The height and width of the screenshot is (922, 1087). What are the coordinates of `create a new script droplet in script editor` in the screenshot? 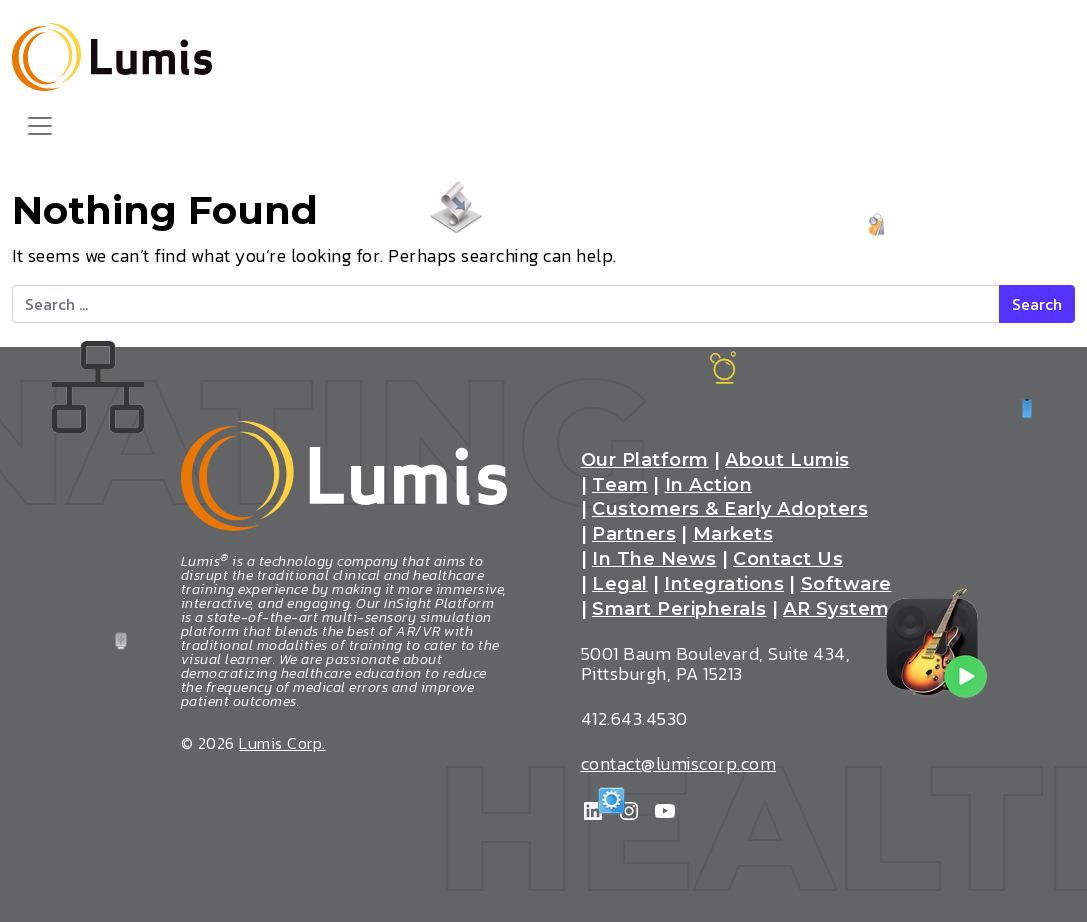 It's located at (456, 207).